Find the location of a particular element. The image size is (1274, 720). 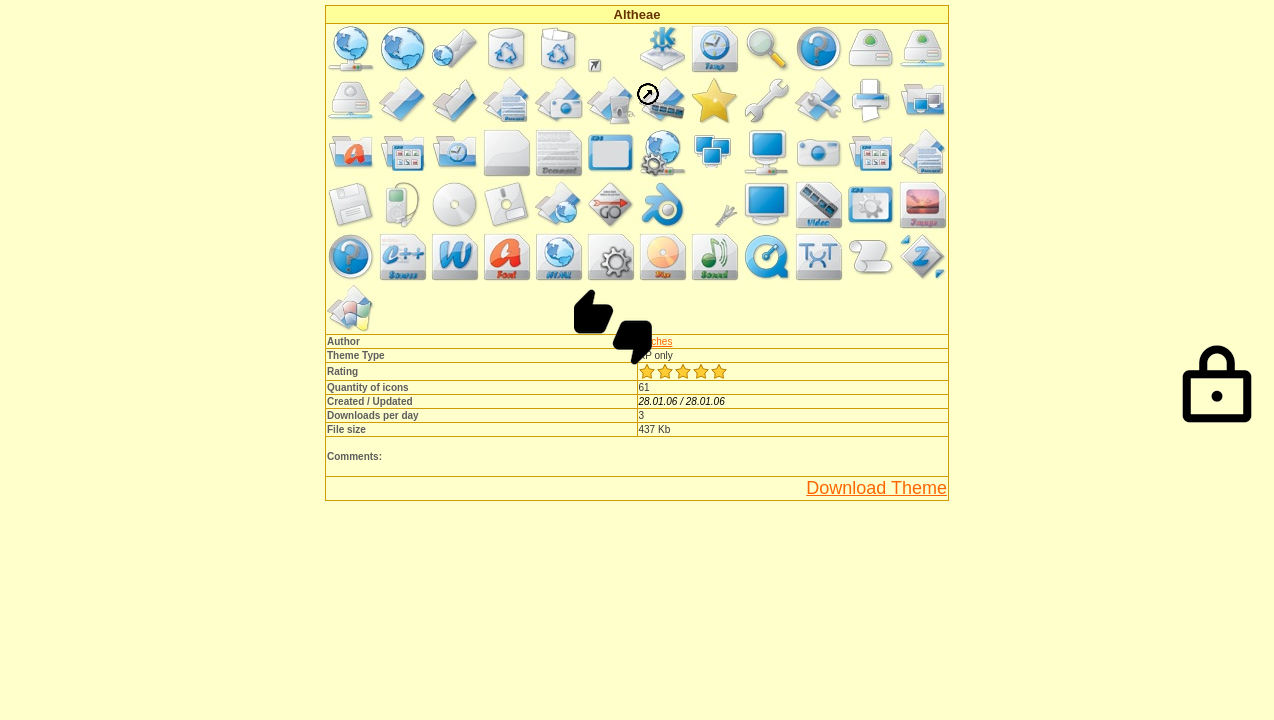

lock or secure this item is located at coordinates (1217, 388).